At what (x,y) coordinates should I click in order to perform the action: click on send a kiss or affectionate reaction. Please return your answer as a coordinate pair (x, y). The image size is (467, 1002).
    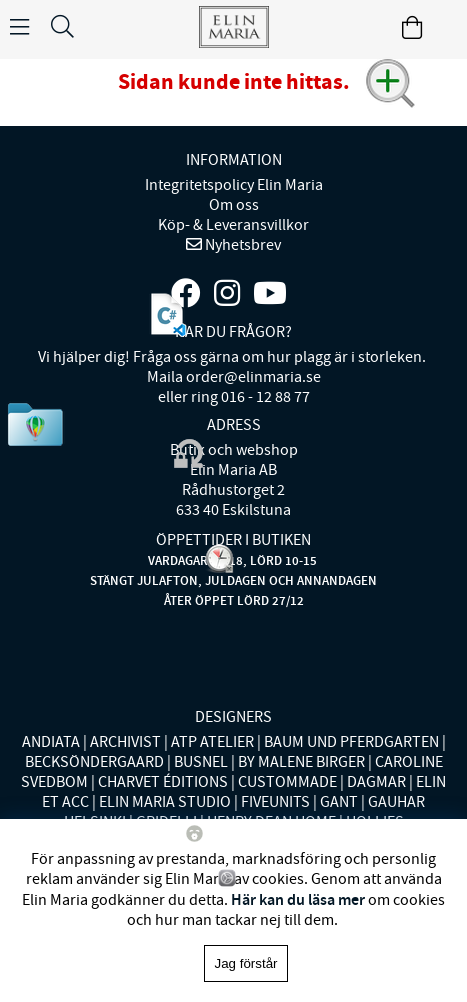
    Looking at the image, I should click on (194, 833).